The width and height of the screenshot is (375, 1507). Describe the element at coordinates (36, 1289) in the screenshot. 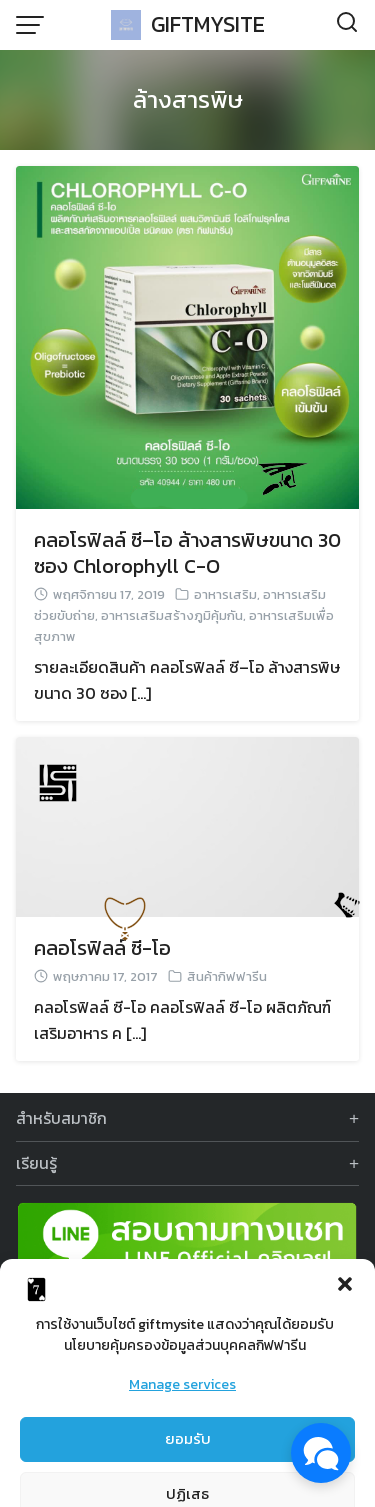

I see `seven of hearts playing card` at that location.